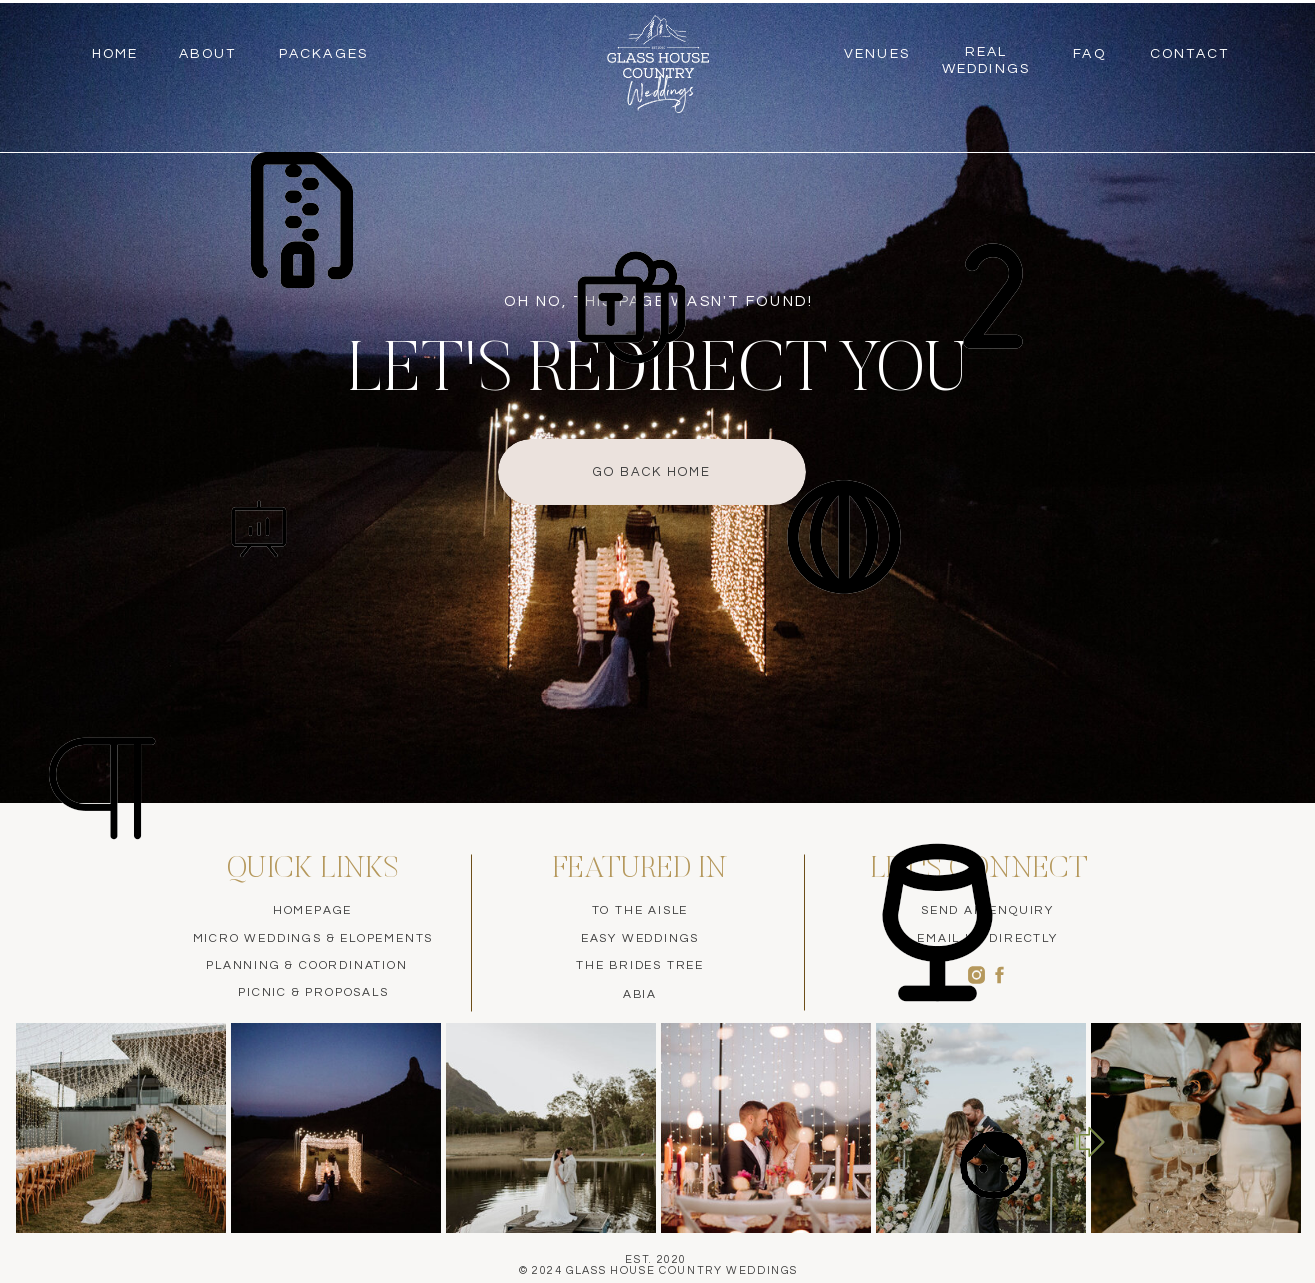 The height and width of the screenshot is (1283, 1315). What do you see at coordinates (994, 1165) in the screenshot?
I see `access your profile or account settings` at bounding box center [994, 1165].